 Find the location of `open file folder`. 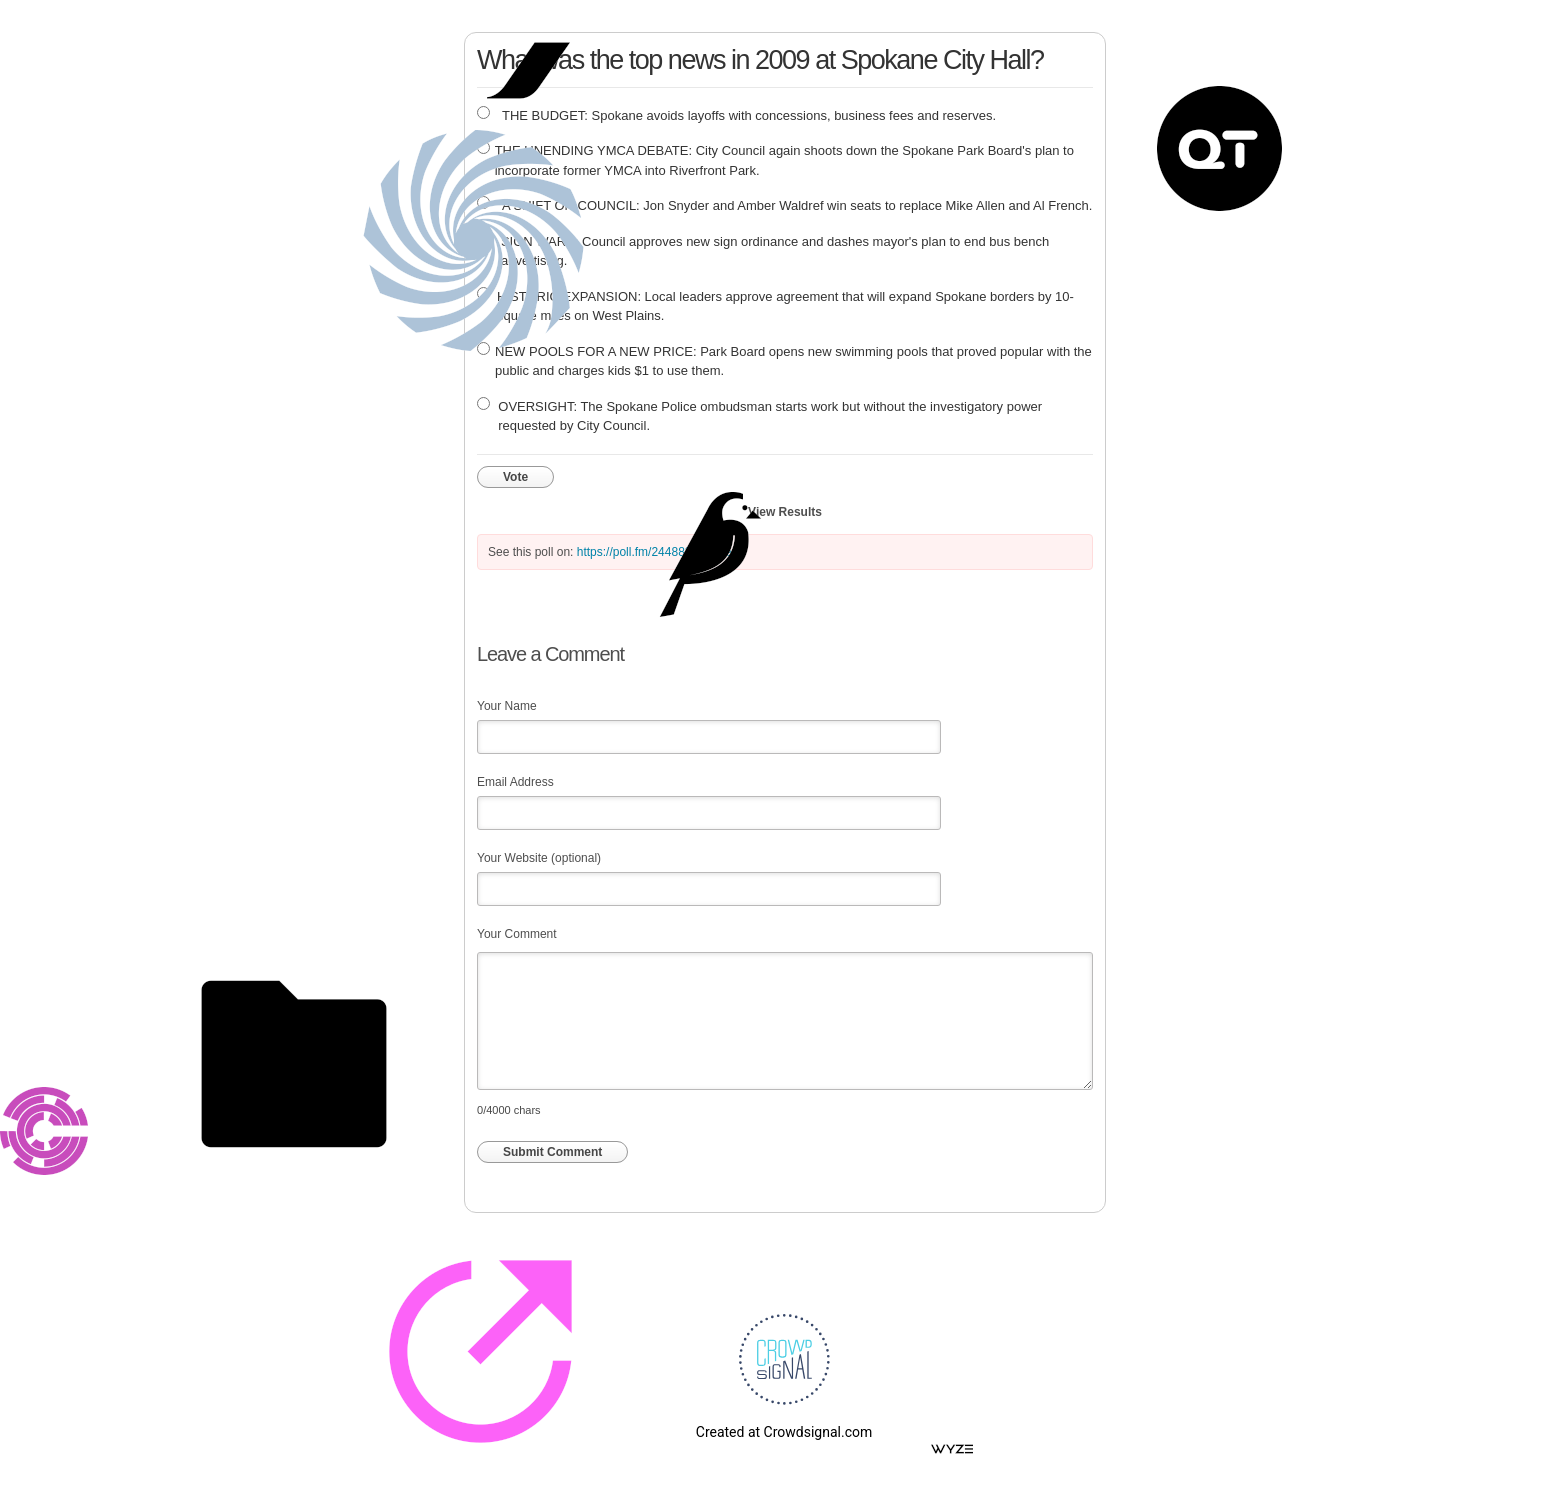

open file folder is located at coordinates (294, 1064).